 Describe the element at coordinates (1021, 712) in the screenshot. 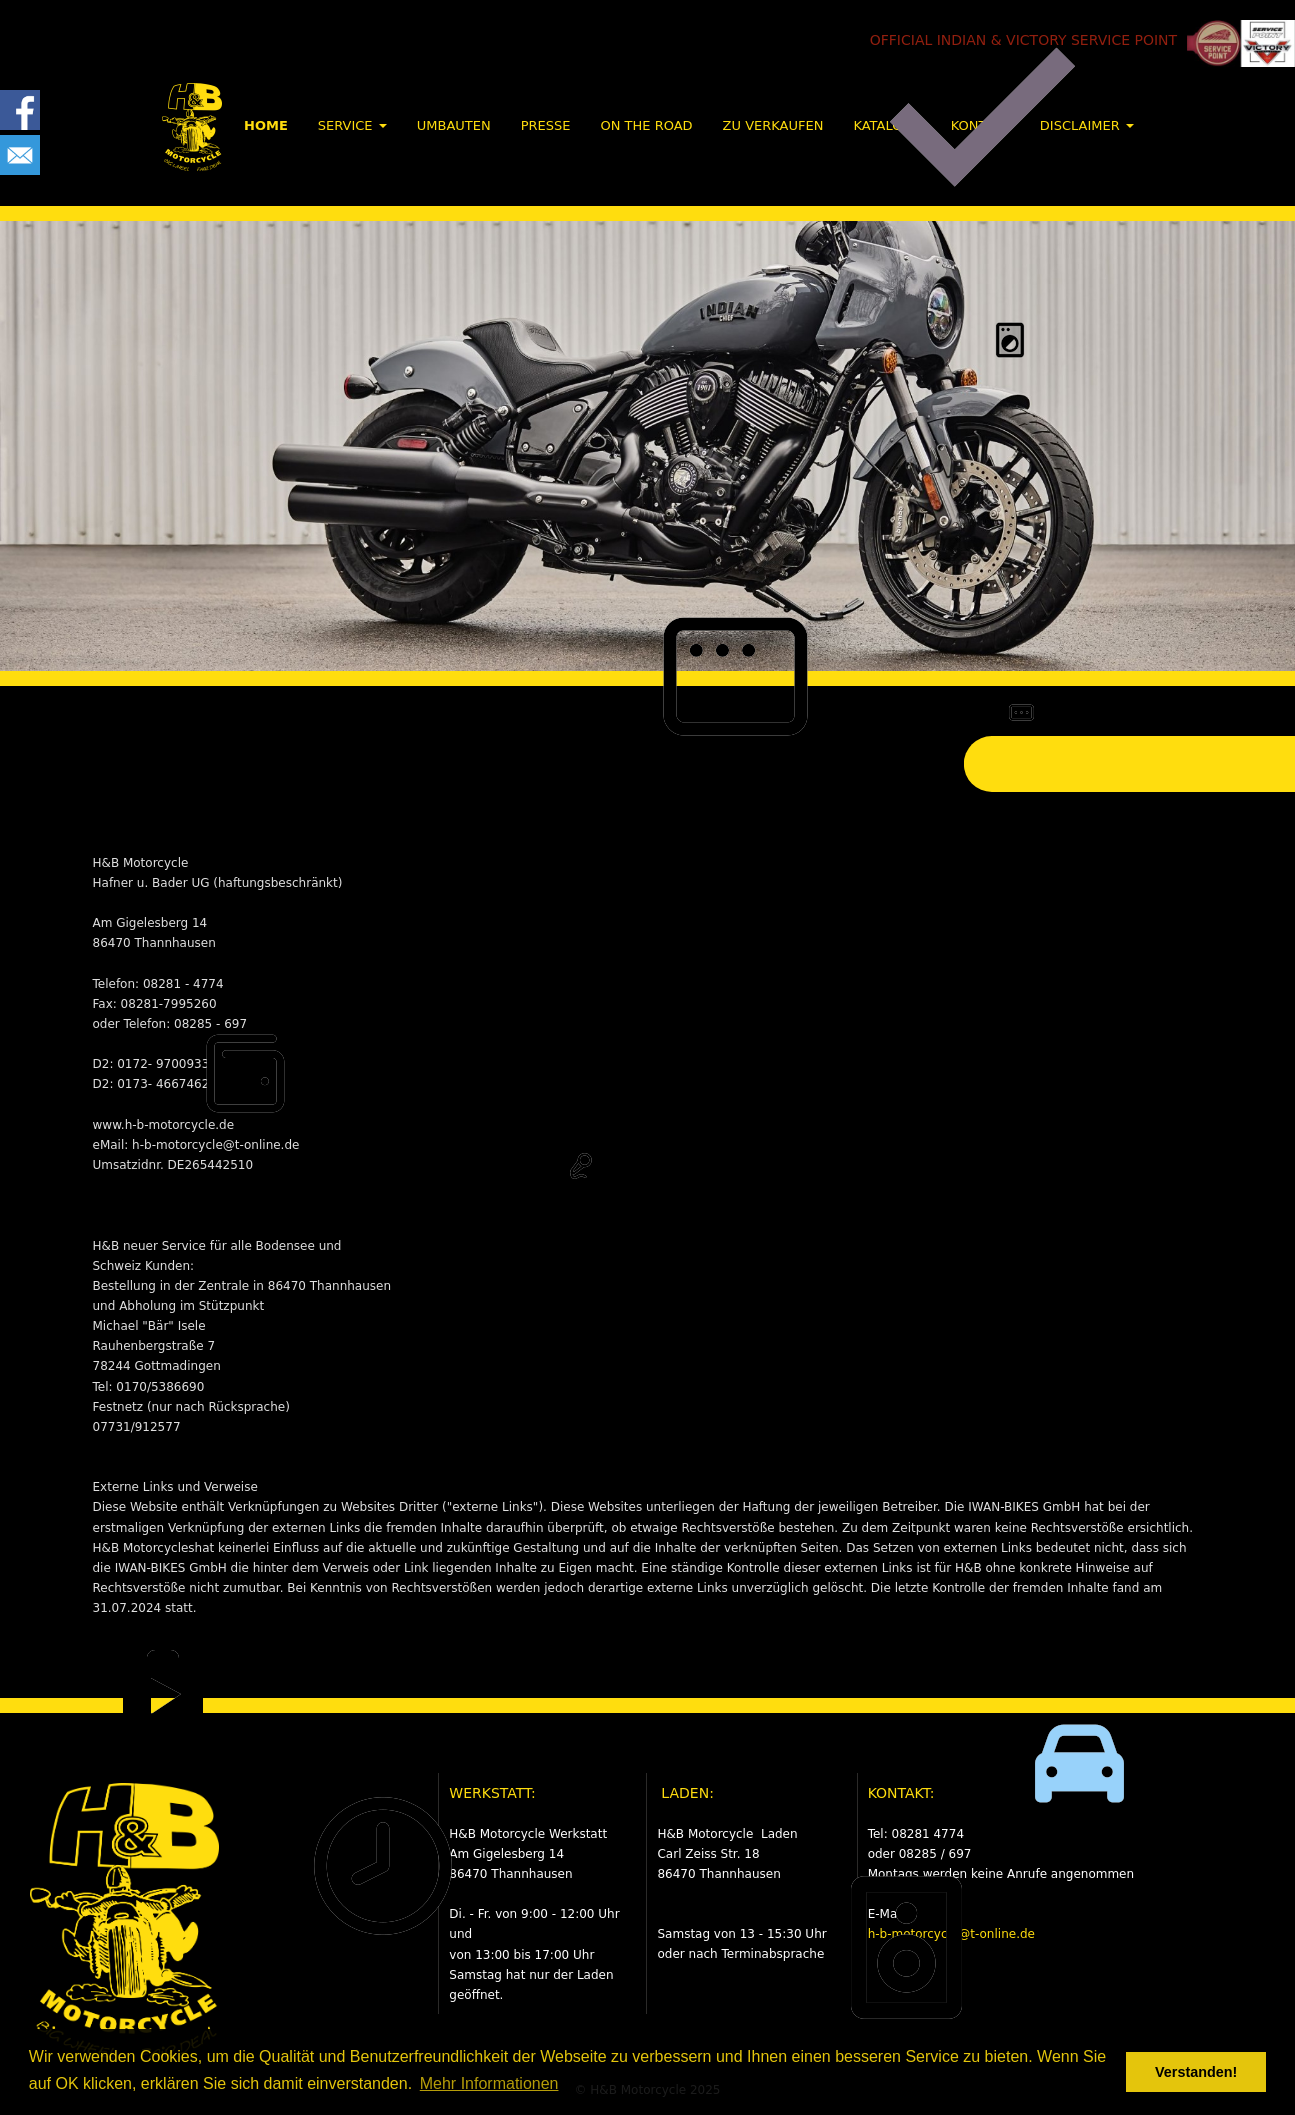

I see `indicates more options or actions available` at that location.